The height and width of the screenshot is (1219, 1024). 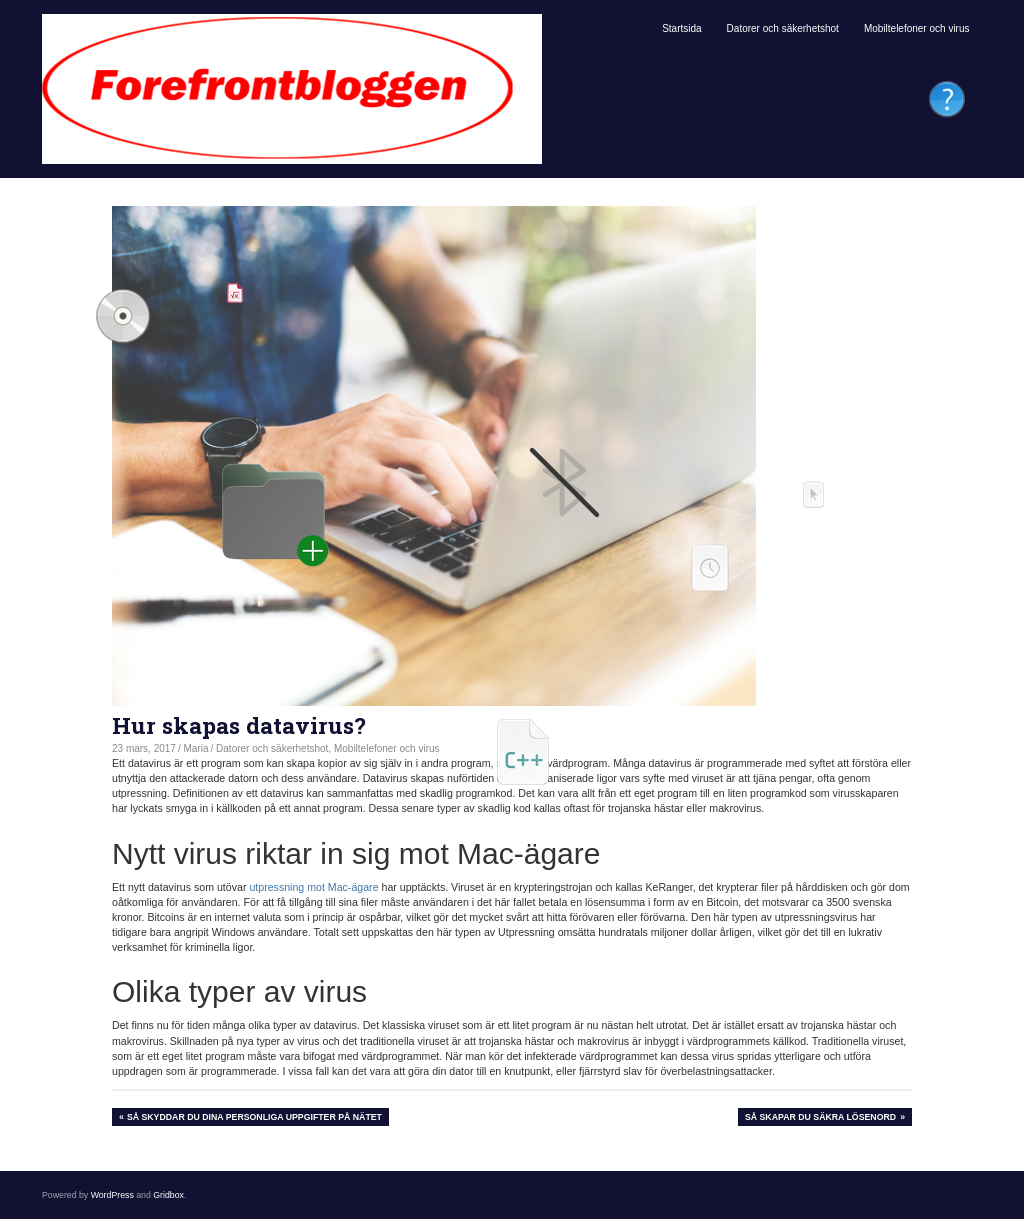 I want to click on indicates a CD-RW (rewritable disc) drive or device, so click(x=123, y=316).